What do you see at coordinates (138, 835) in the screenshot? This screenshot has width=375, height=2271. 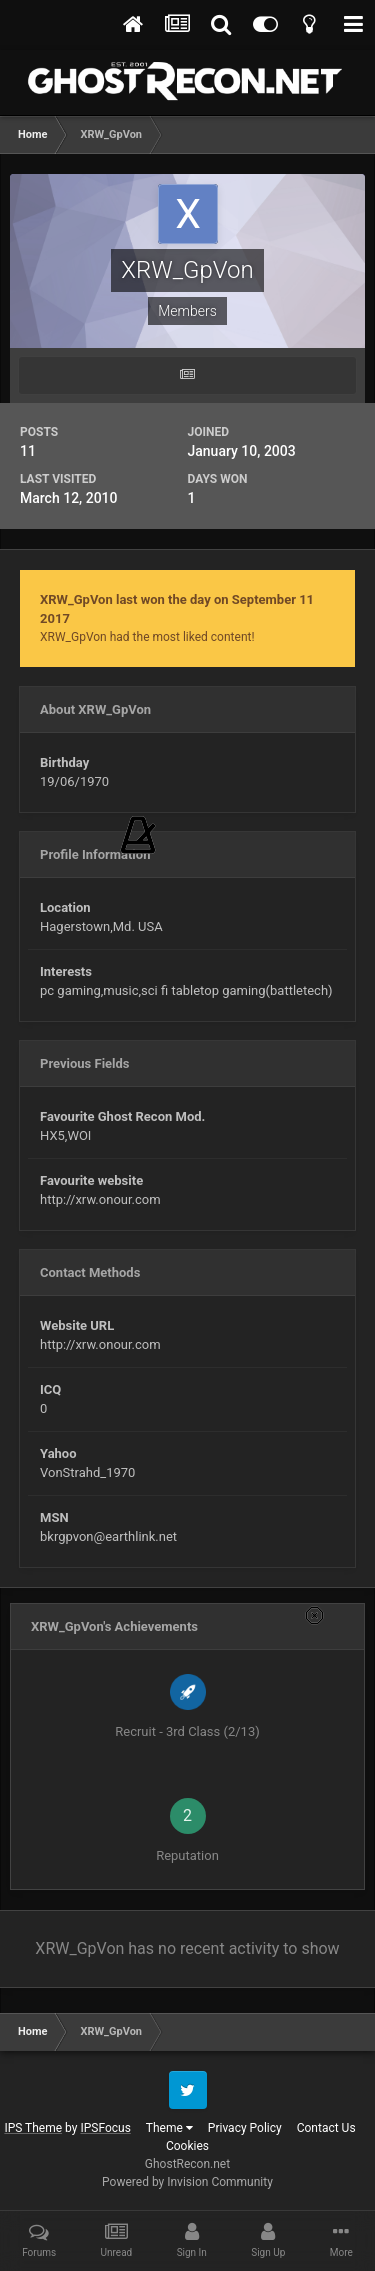 I see `adjust tempo or timing settings` at bounding box center [138, 835].